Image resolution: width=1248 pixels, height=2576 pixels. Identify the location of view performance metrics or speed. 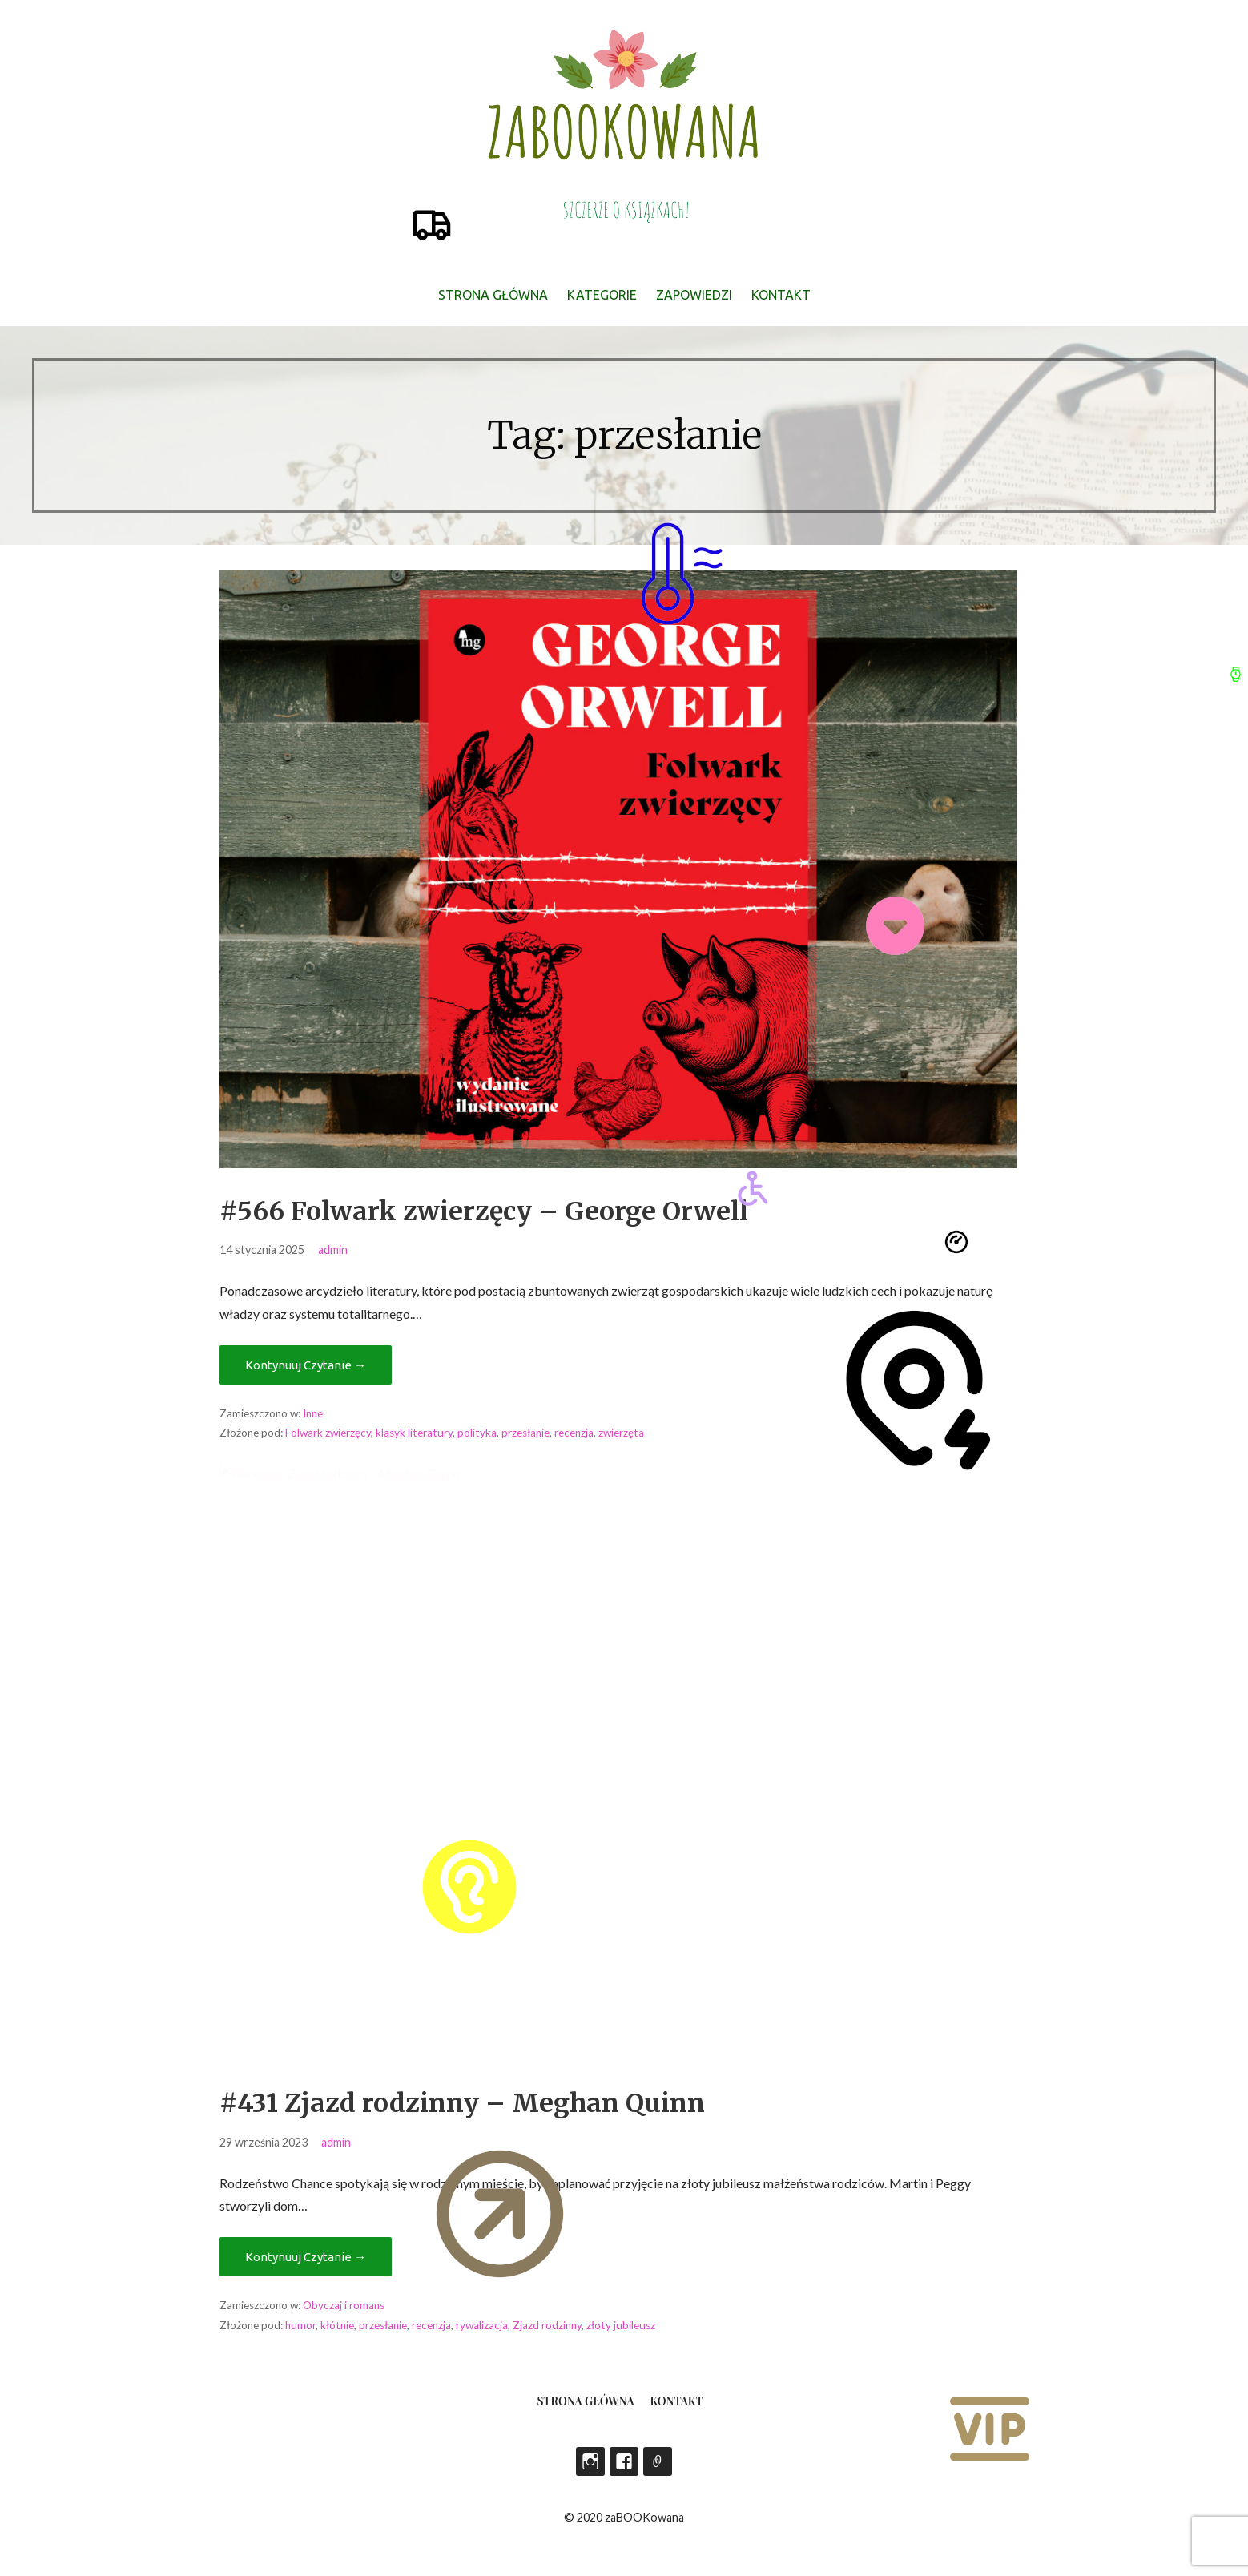
(956, 1242).